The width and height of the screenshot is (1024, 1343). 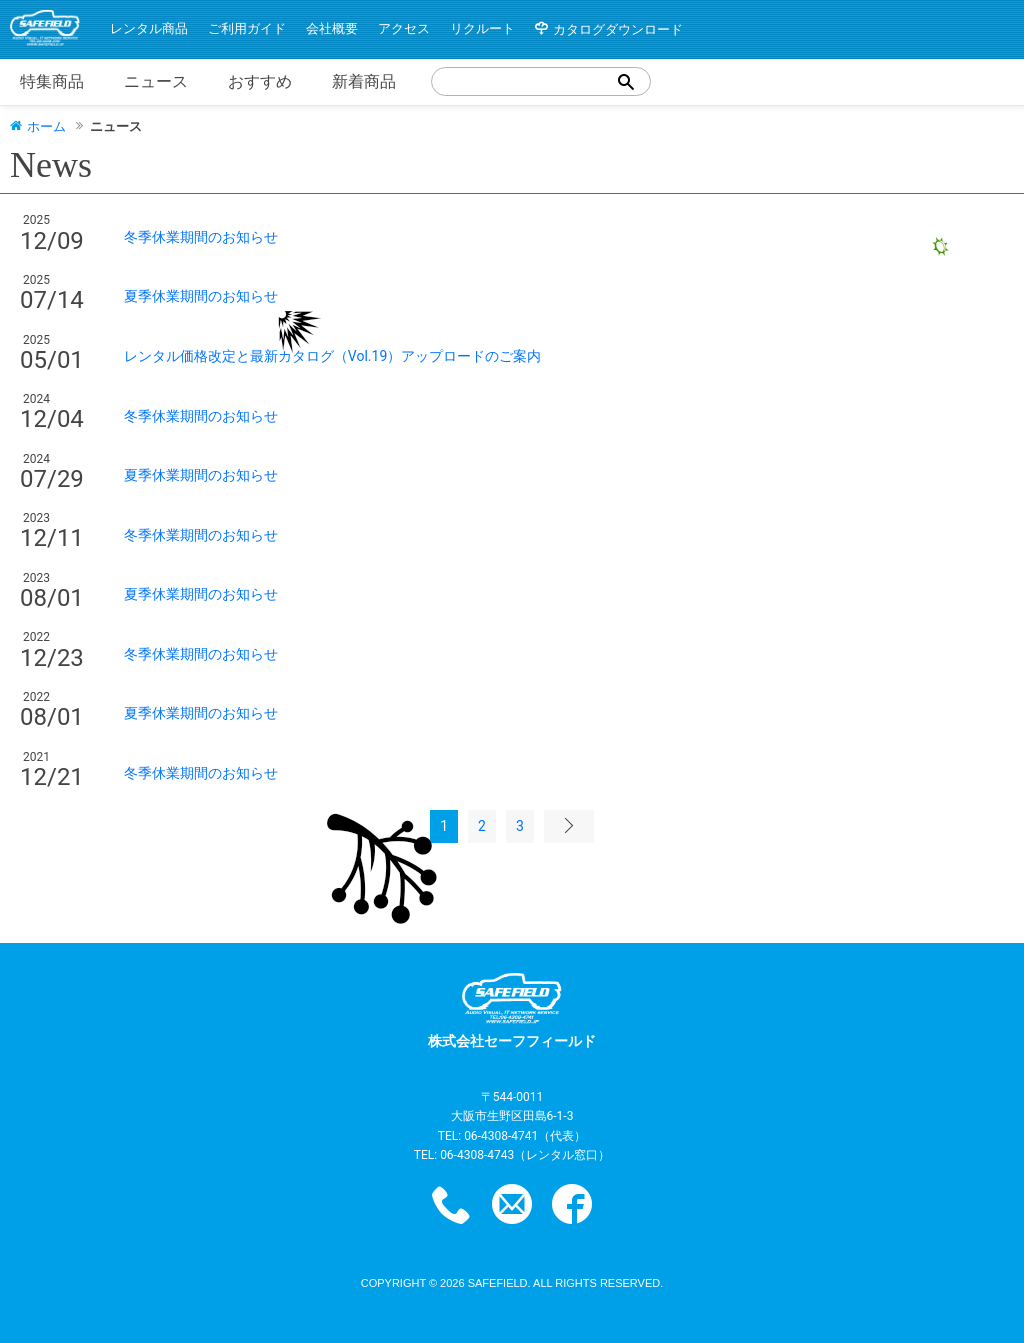 I want to click on elderberry ingredient or crafting material, so click(x=381, y=866).